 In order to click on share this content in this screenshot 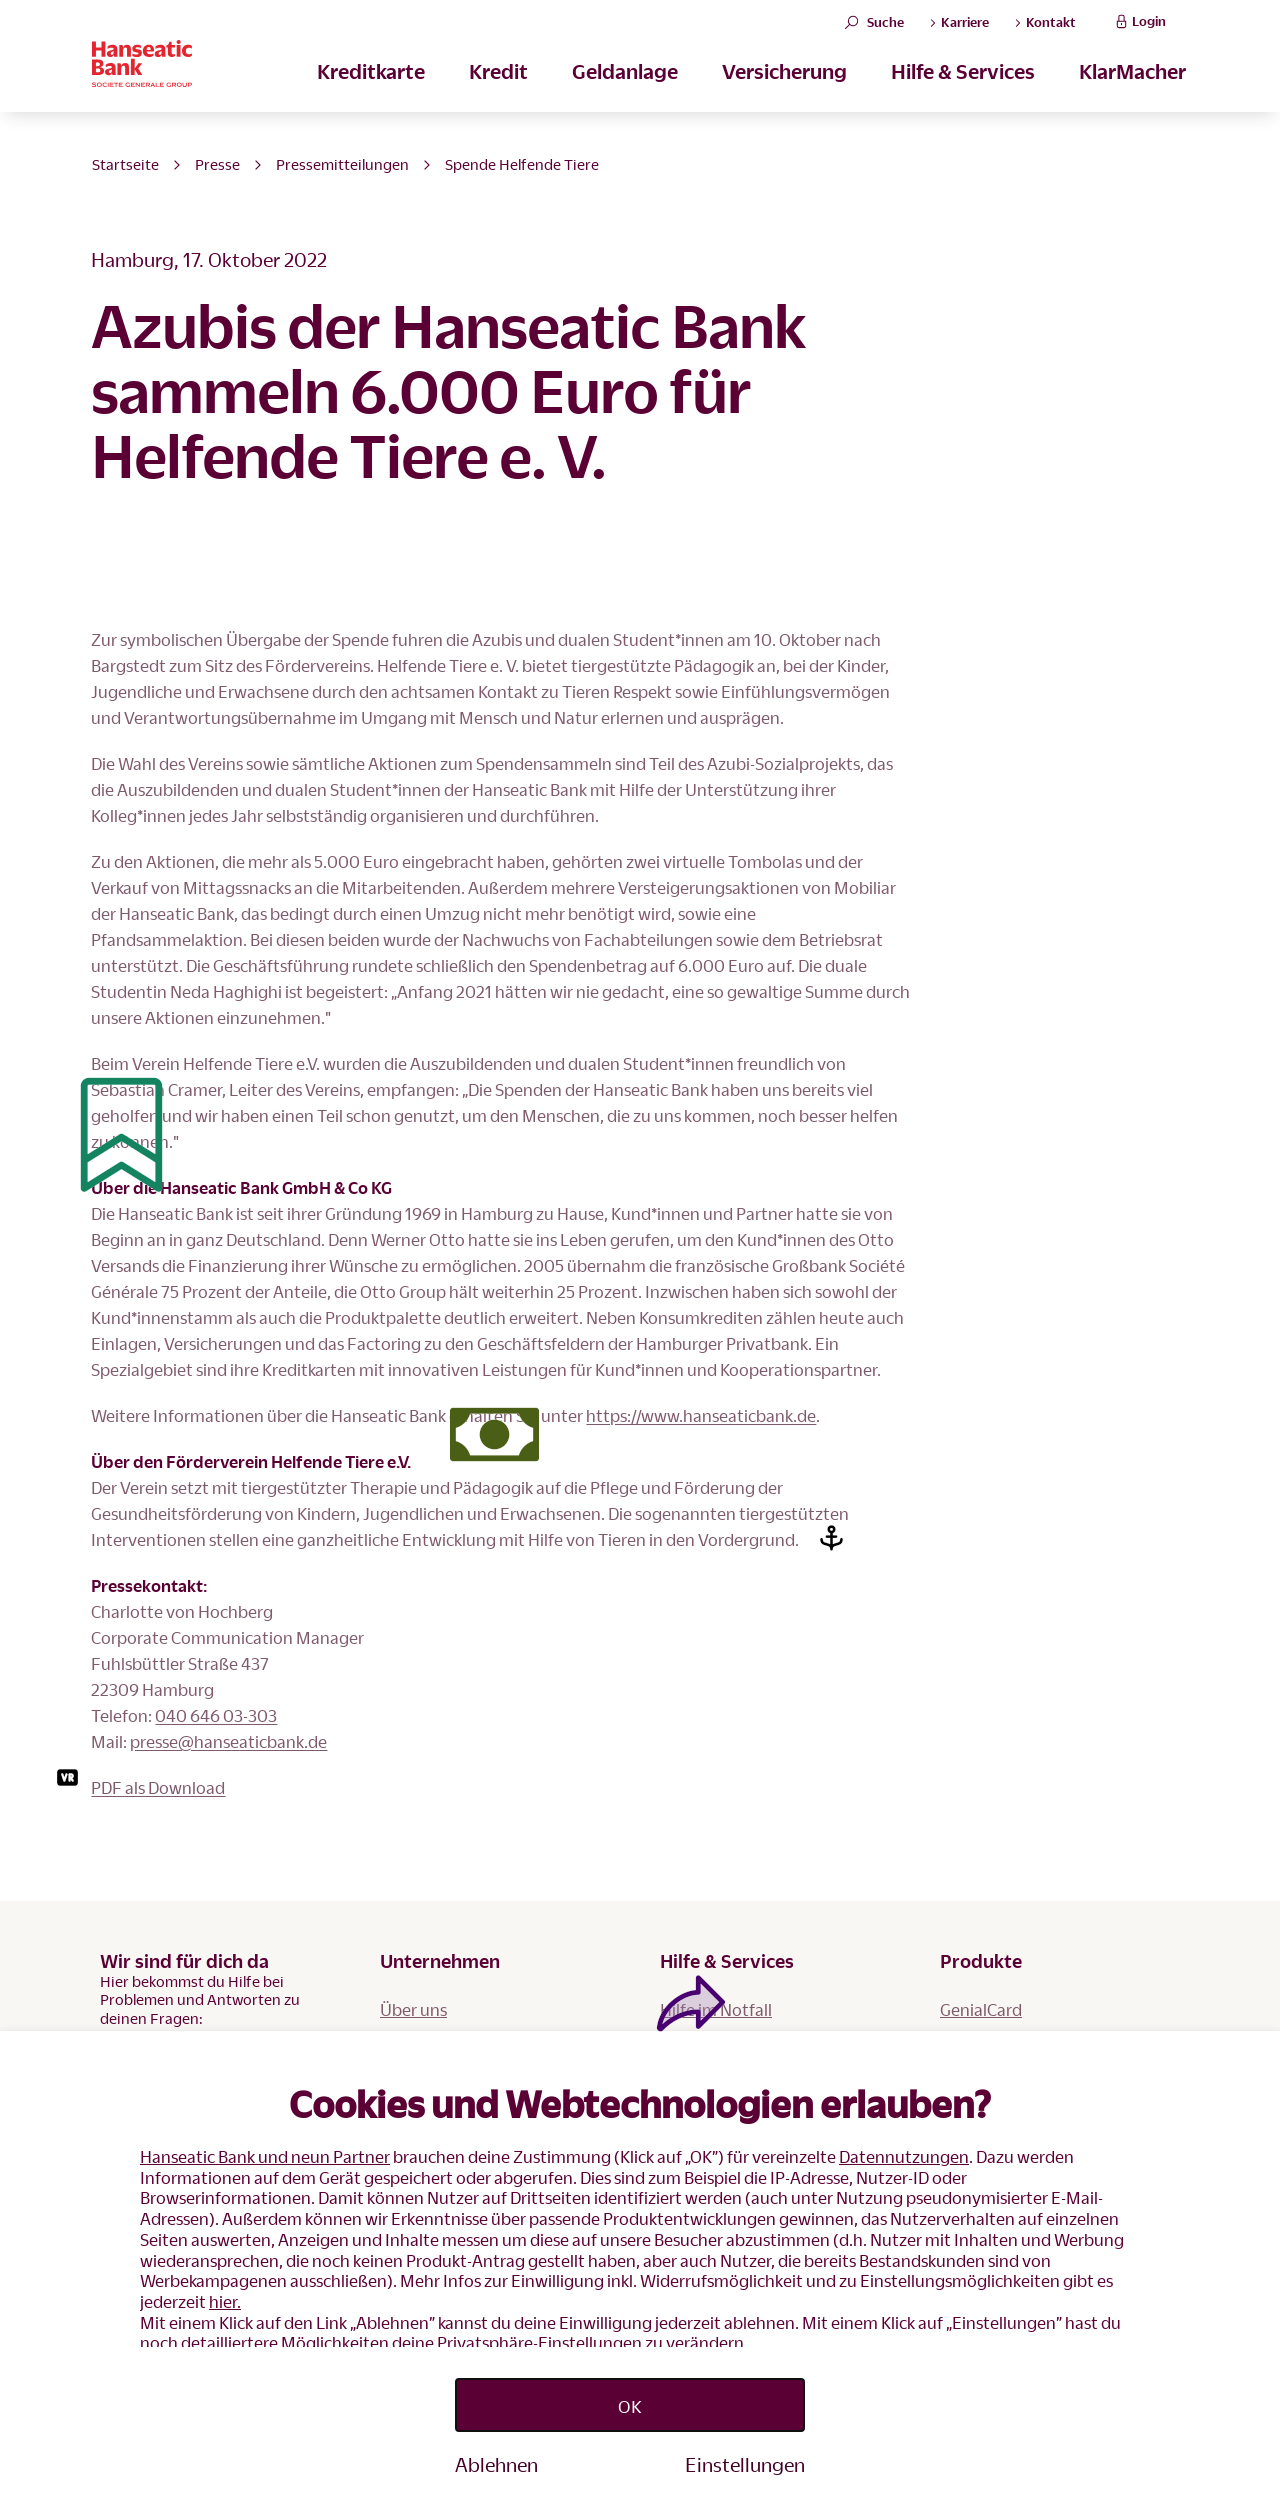, I will do `click(691, 2007)`.